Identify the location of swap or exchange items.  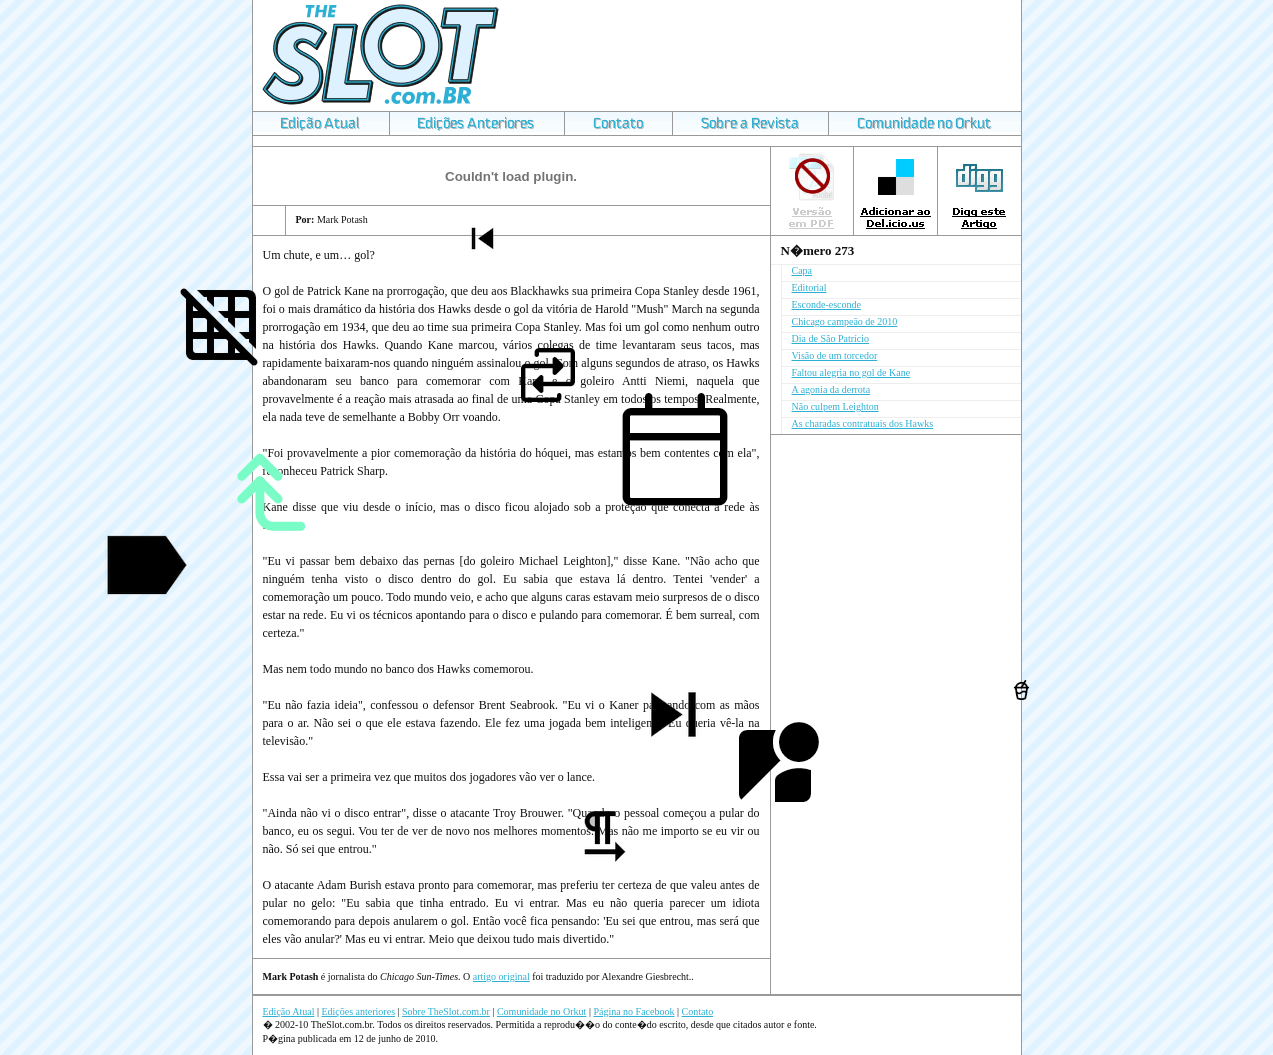
(548, 375).